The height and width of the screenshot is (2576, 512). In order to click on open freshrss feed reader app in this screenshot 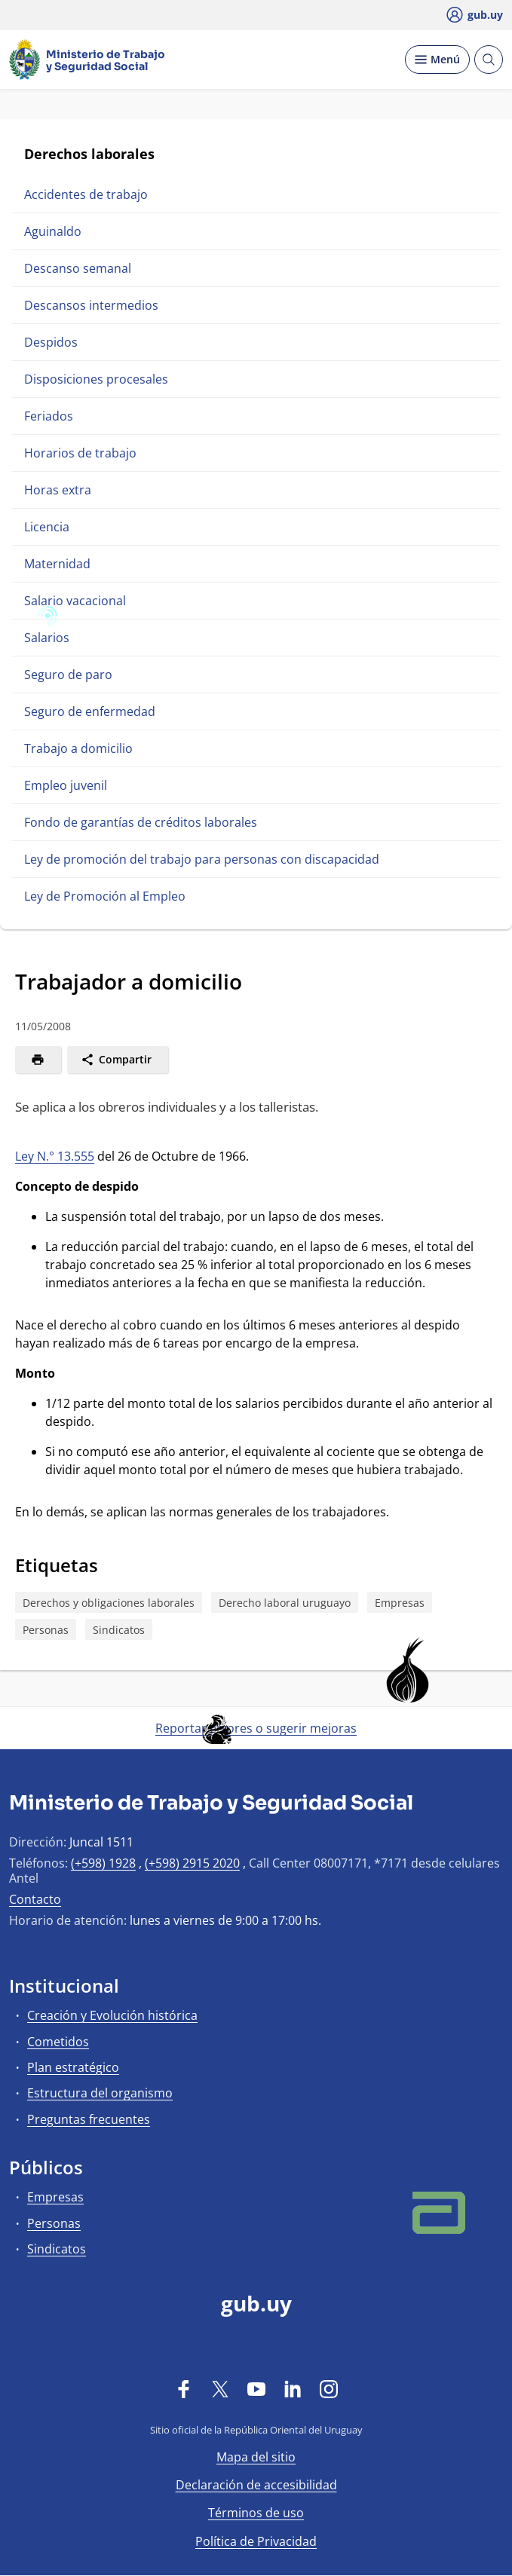, I will do `click(48, 616)`.